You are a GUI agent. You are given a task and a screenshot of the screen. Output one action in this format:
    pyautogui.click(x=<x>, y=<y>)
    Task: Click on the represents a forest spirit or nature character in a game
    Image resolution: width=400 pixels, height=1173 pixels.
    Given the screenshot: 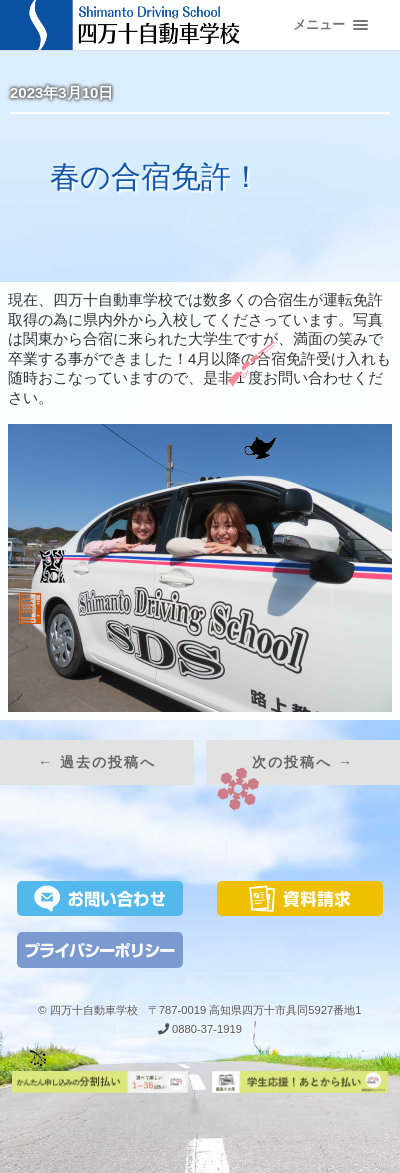 What is the action you would take?
    pyautogui.click(x=52, y=566)
    